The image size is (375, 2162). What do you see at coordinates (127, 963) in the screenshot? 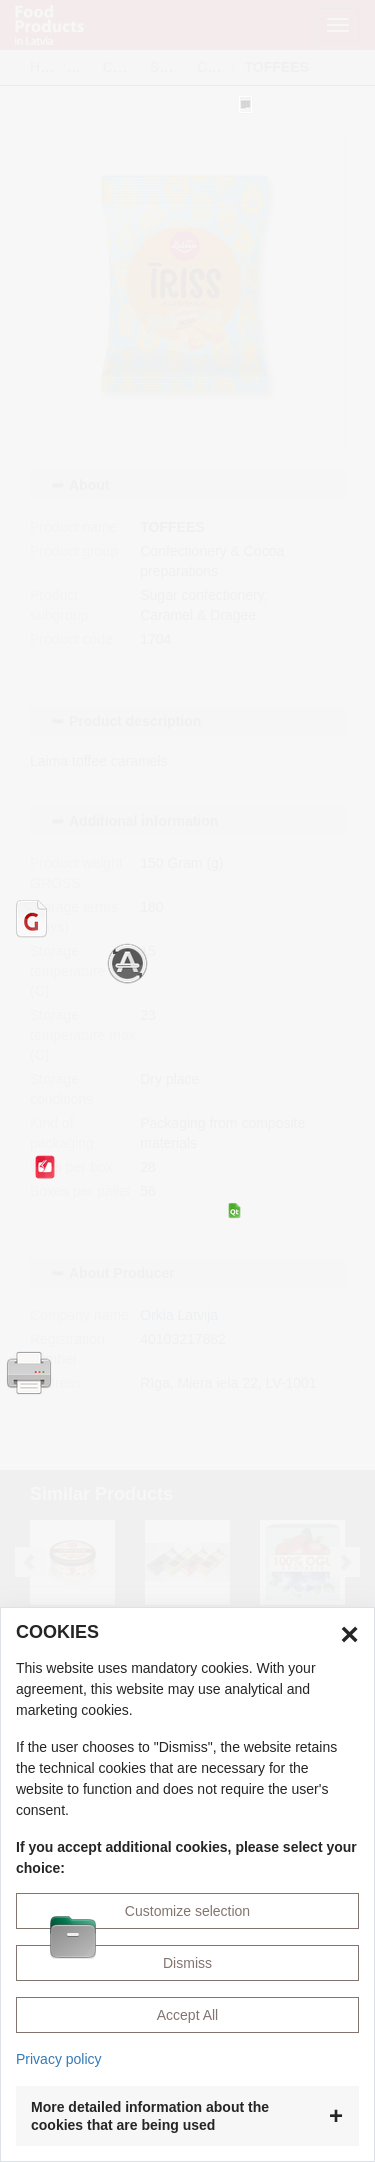
I see `open the software update application` at bounding box center [127, 963].